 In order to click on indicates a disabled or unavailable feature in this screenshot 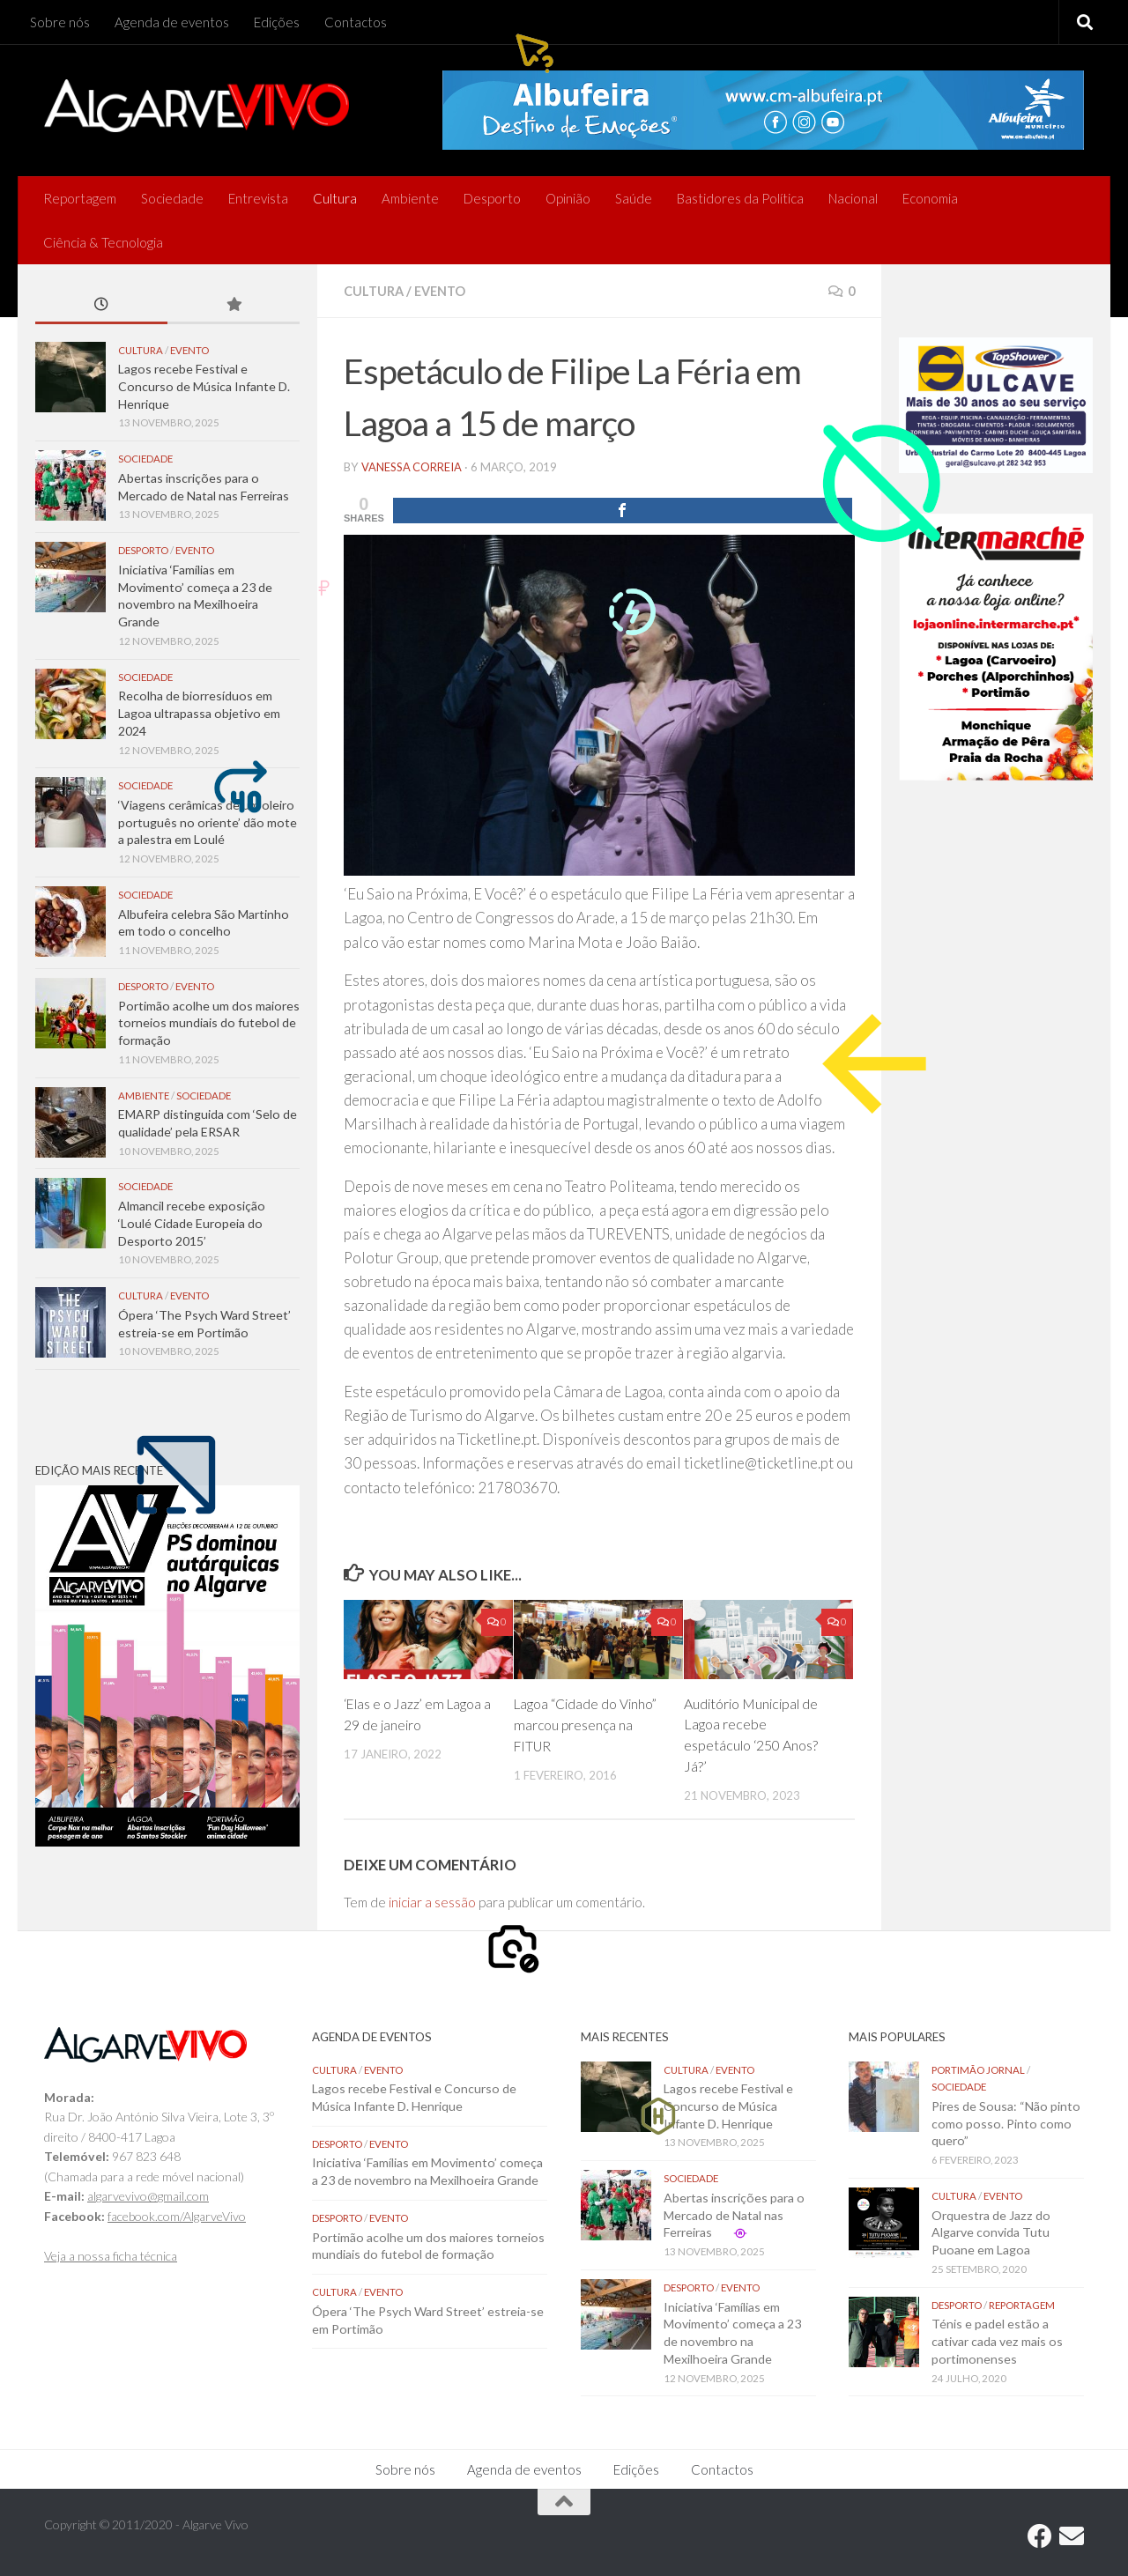, I will do `click(881, 483)`.